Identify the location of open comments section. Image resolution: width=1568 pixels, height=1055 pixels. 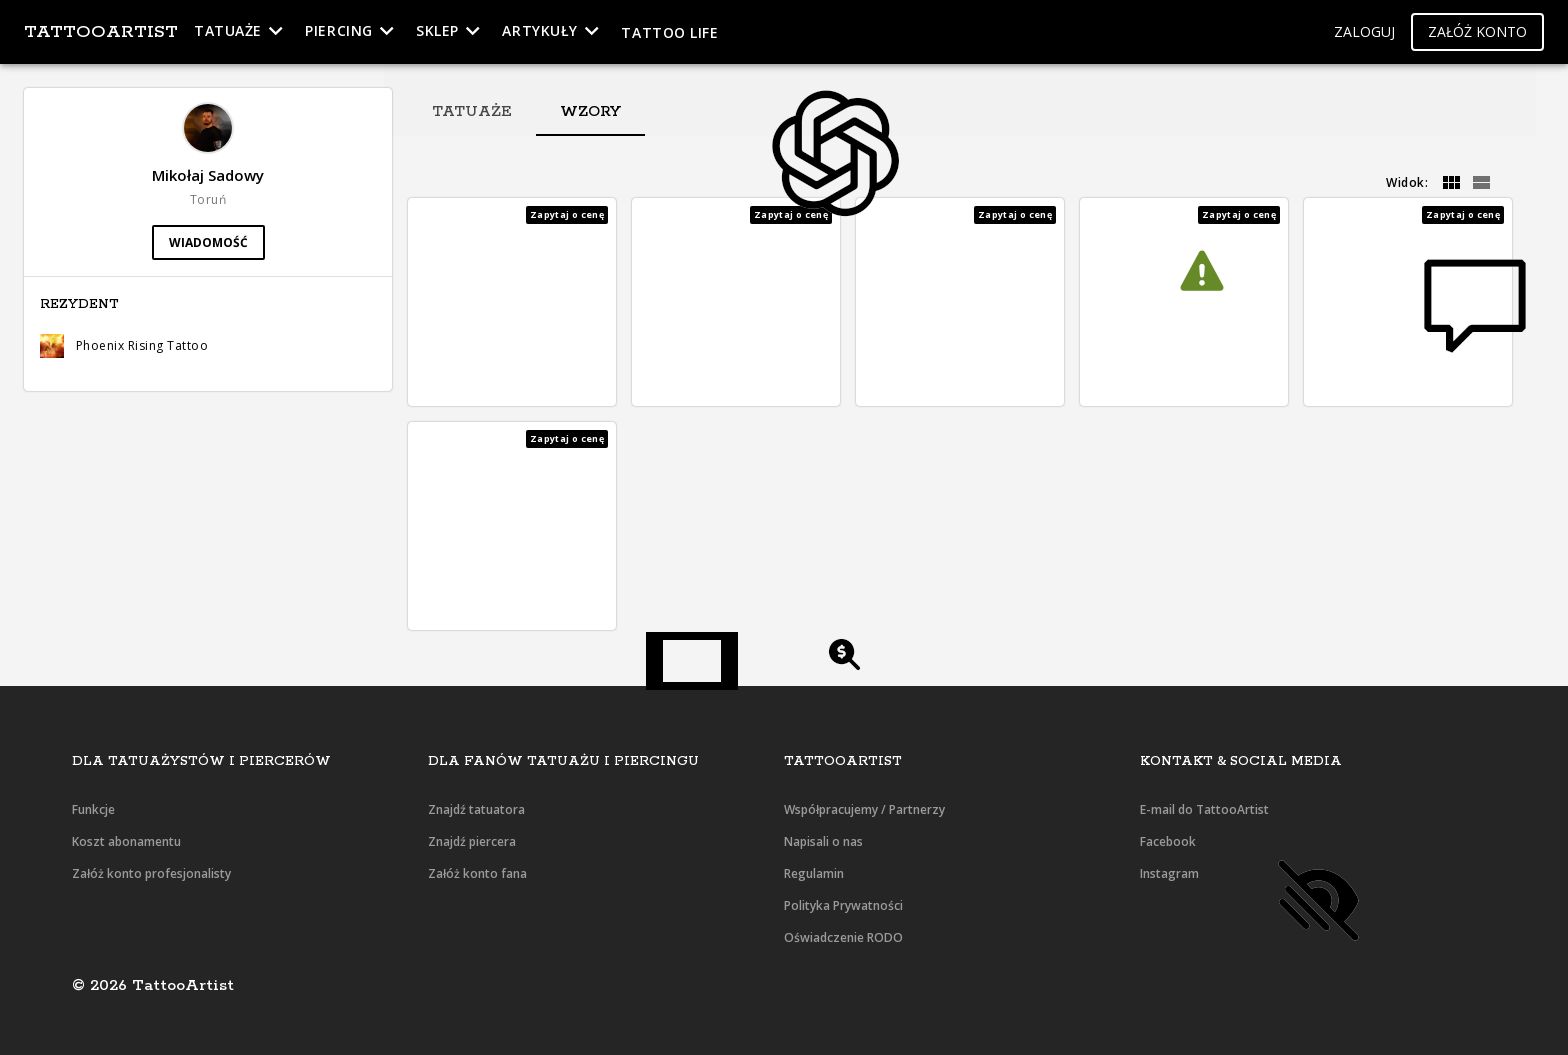
(1475, 303).